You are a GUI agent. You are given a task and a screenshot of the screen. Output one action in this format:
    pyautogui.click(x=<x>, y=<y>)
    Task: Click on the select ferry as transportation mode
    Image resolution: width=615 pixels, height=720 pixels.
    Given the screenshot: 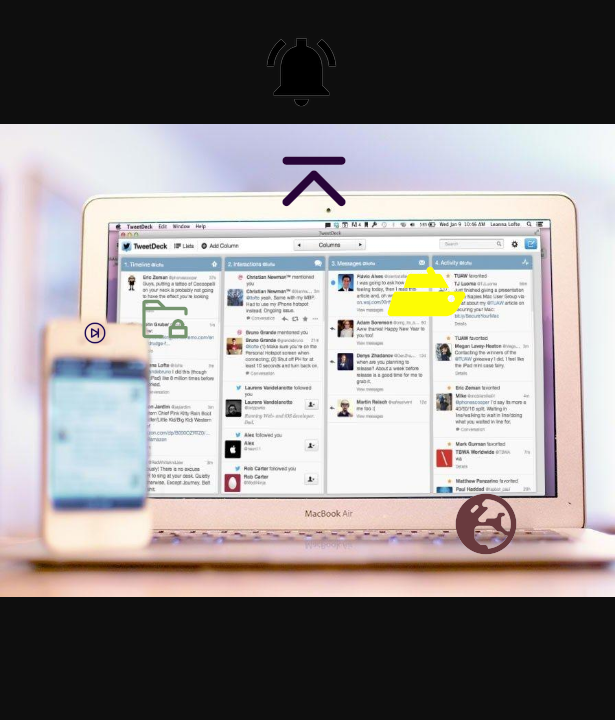 What is the action you would take?
    pyautogui.click(x=426, y=291)
    